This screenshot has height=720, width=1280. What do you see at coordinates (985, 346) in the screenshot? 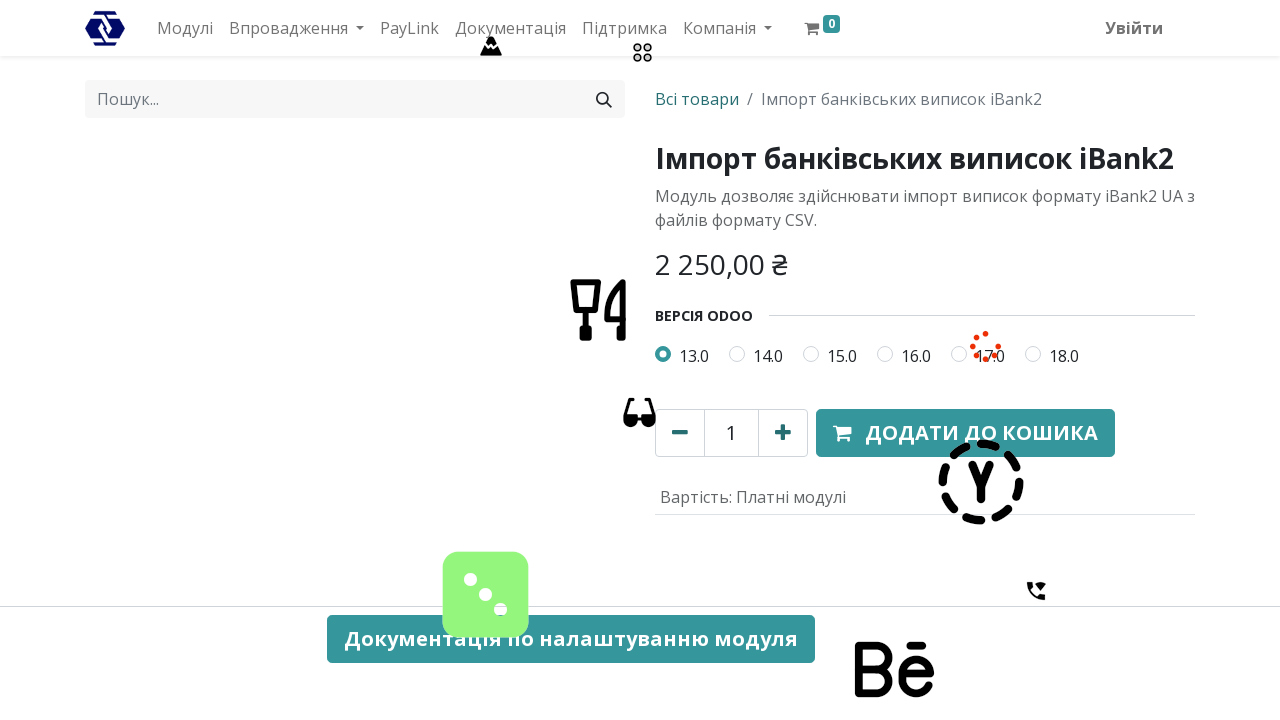
I see `indicates content is loading` at bounding box center [985, 346].